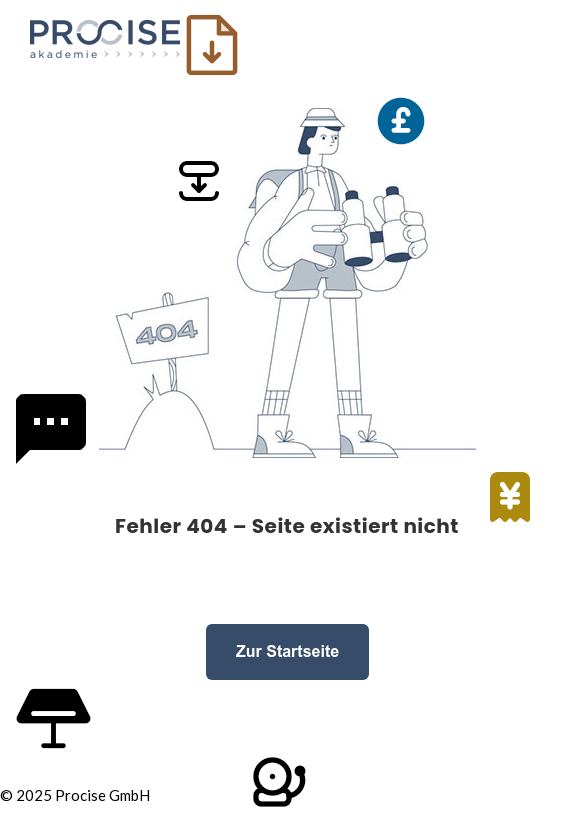 Image resolution: width=574 pixels, height=830 pixels. I want to click on move element to bottom of layout, so click(199, 181).